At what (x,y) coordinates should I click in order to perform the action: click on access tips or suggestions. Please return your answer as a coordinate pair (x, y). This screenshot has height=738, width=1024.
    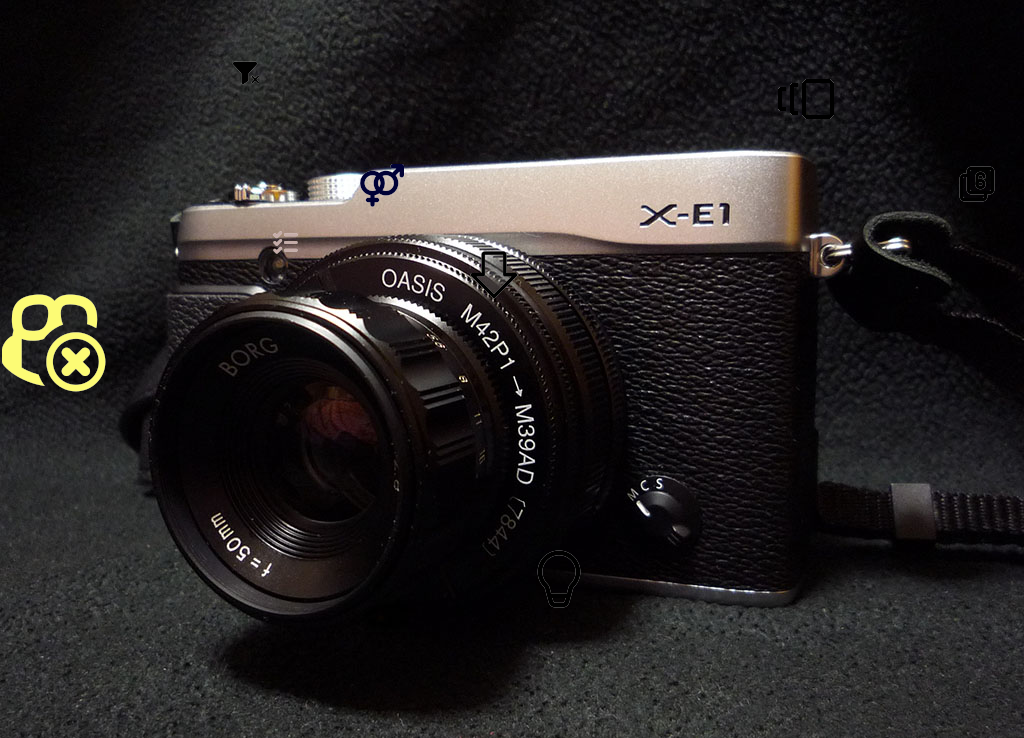
    Looking at the image, I should click on (559, 579).